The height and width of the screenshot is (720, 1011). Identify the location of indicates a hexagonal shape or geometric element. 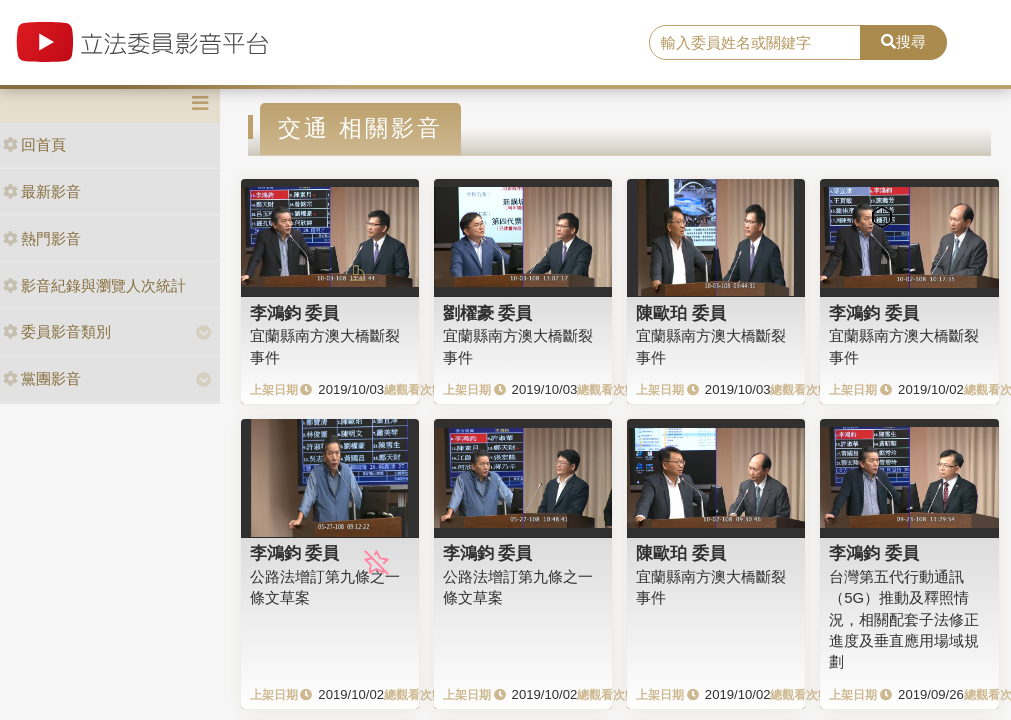
(882, 217).